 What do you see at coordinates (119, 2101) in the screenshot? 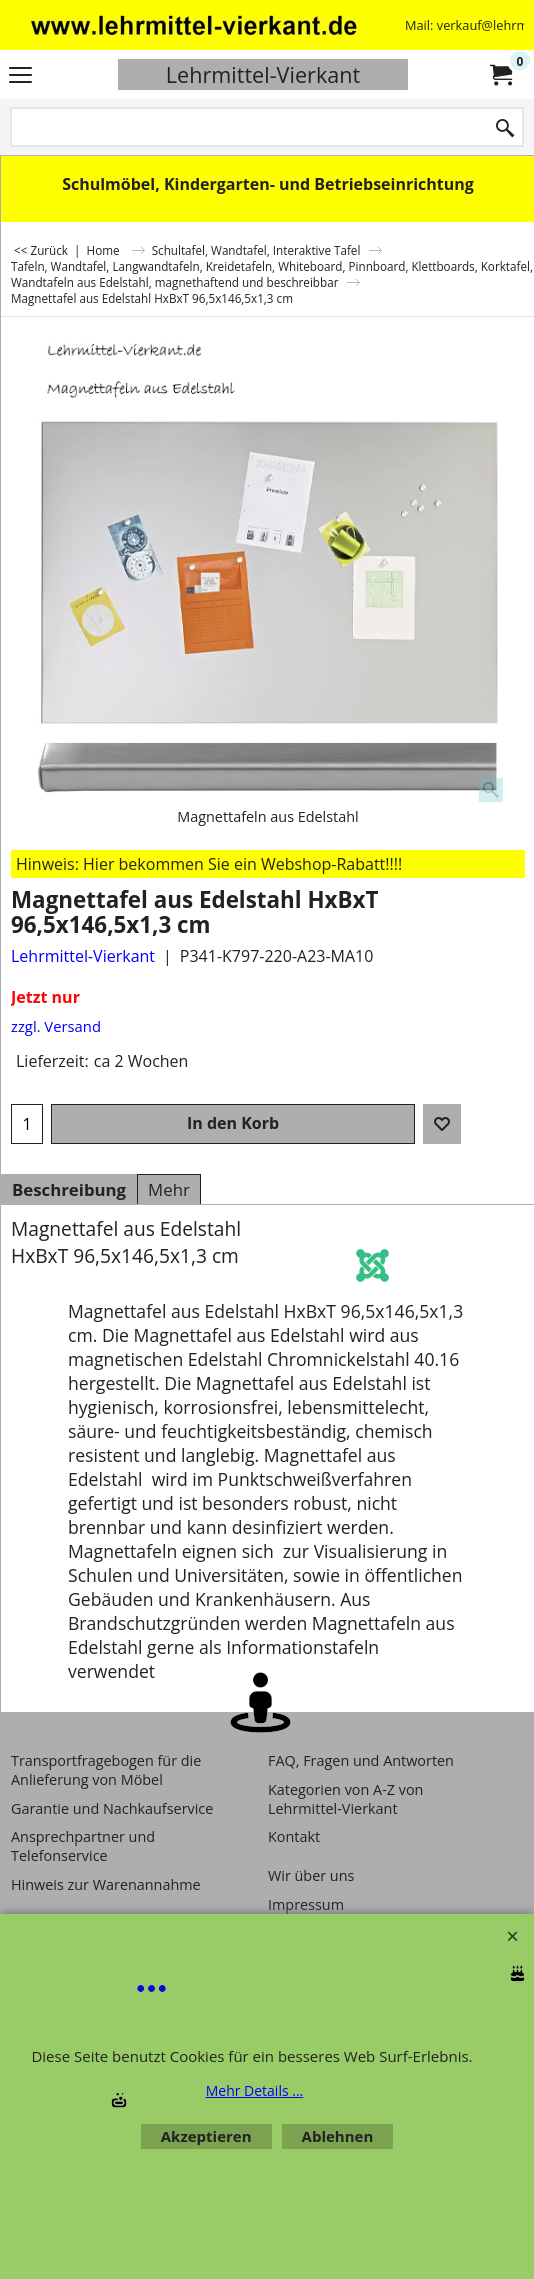
I see `indicates hand washing or hygiene station` at bounding box center [119, 2101].